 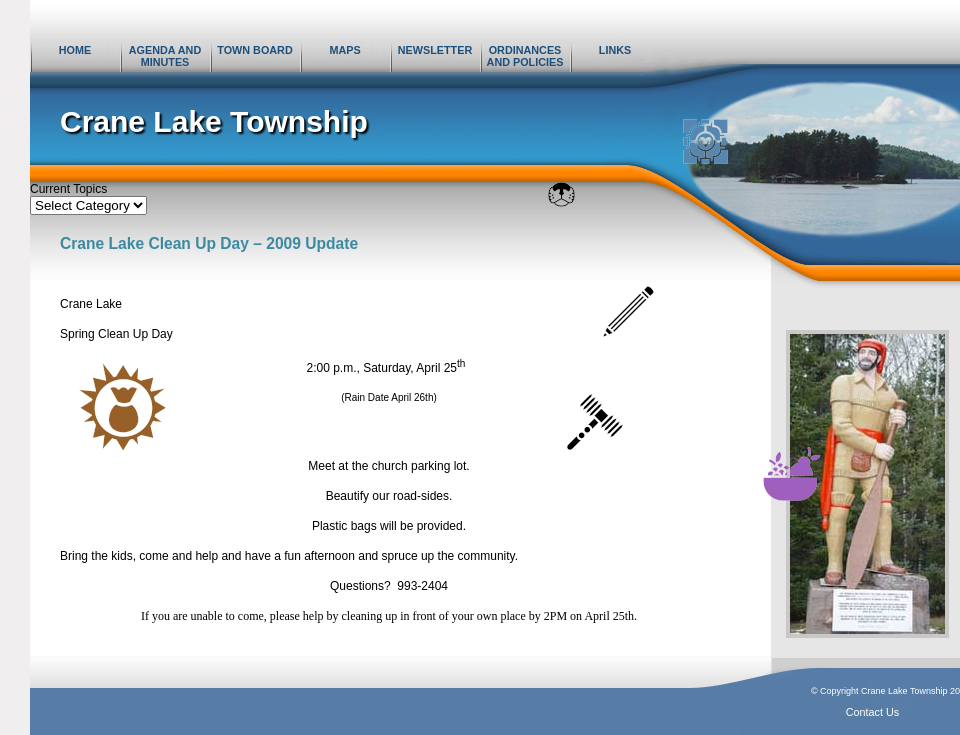 What do you see at coordinates (122, 406) in the screenshot?
I see `view your in-game currency or coins` at bounding box center [122, 406].